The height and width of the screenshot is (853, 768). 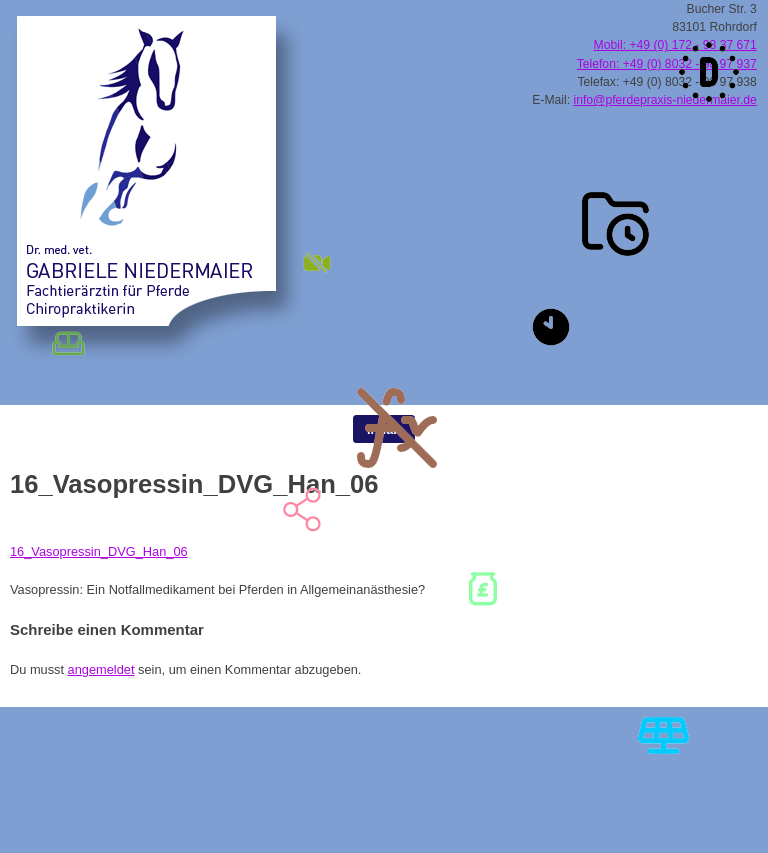 What do you see at coordinates (551, 327) in the screenshot?
I see `indicates the current time is 10 o'clock` at bounding box center [551, 327].